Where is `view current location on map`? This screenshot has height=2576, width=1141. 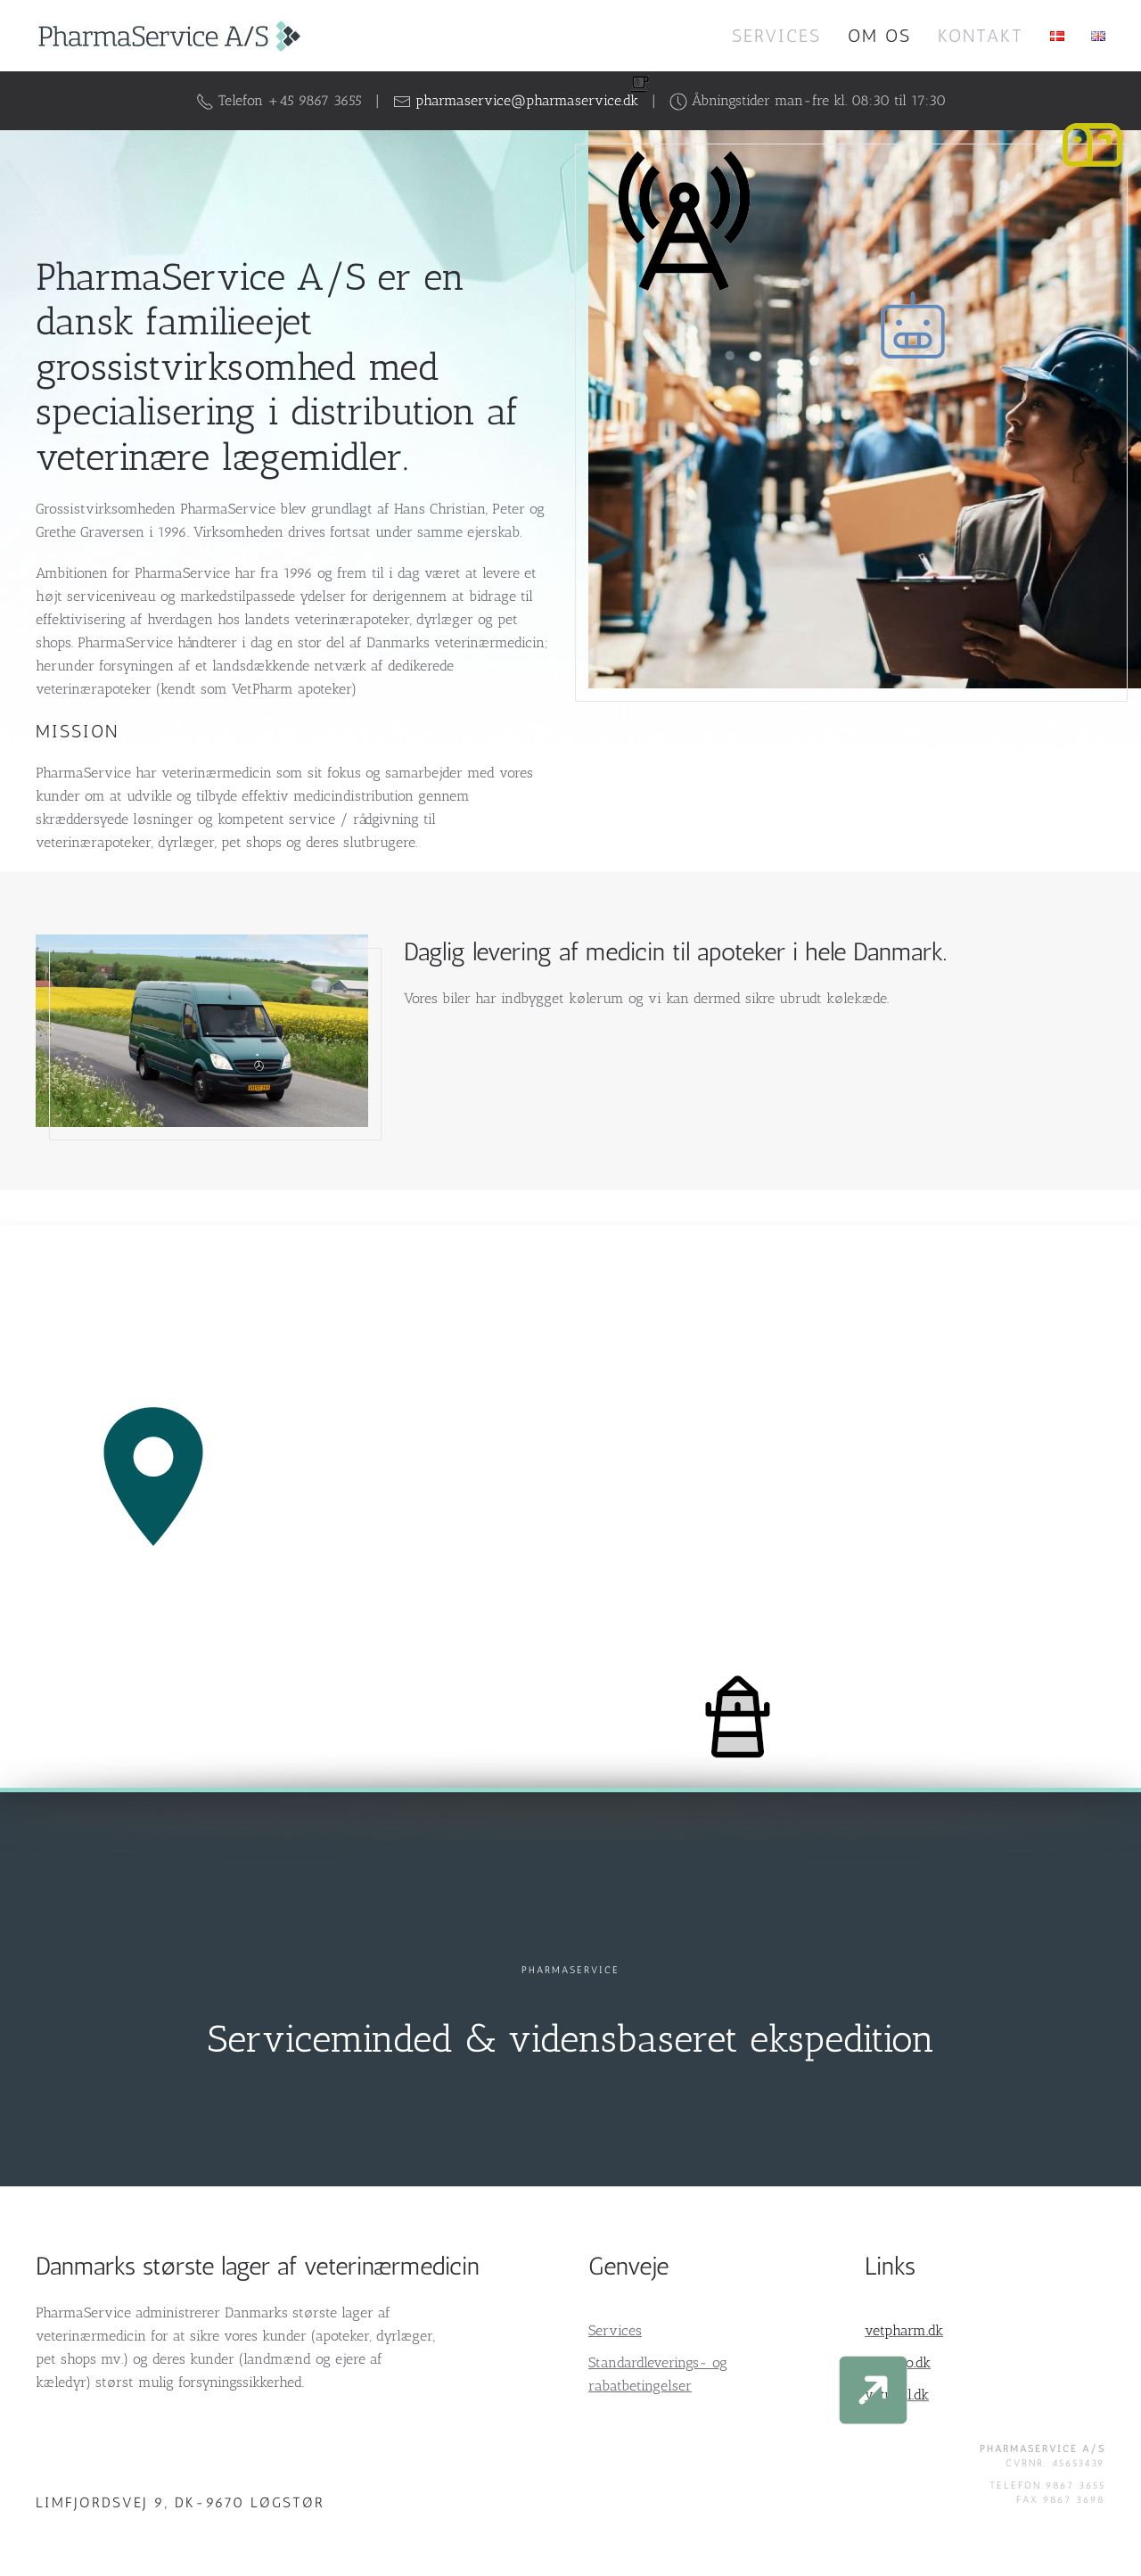 view current location on map is located at coordinates (153, 1477).